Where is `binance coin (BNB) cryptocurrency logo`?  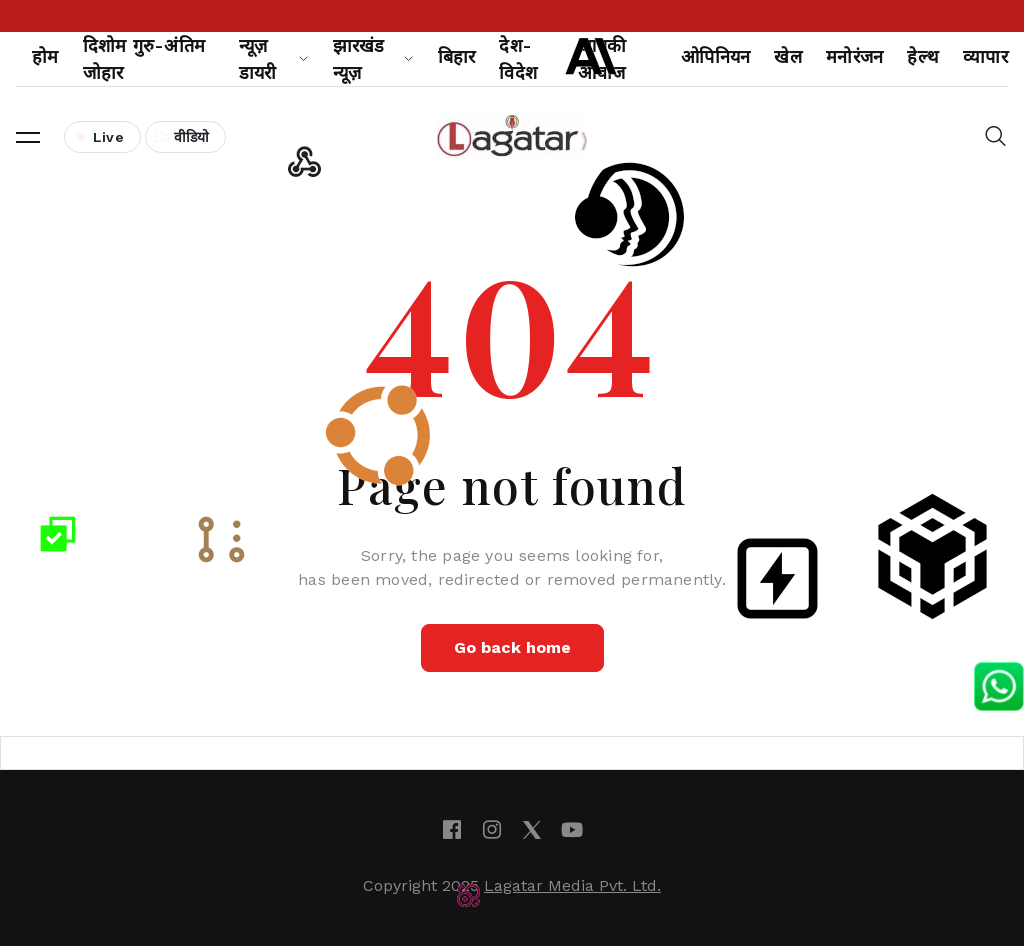
binance coin (BNB) cryptocurrency logo is located at coordinates (932, 556).